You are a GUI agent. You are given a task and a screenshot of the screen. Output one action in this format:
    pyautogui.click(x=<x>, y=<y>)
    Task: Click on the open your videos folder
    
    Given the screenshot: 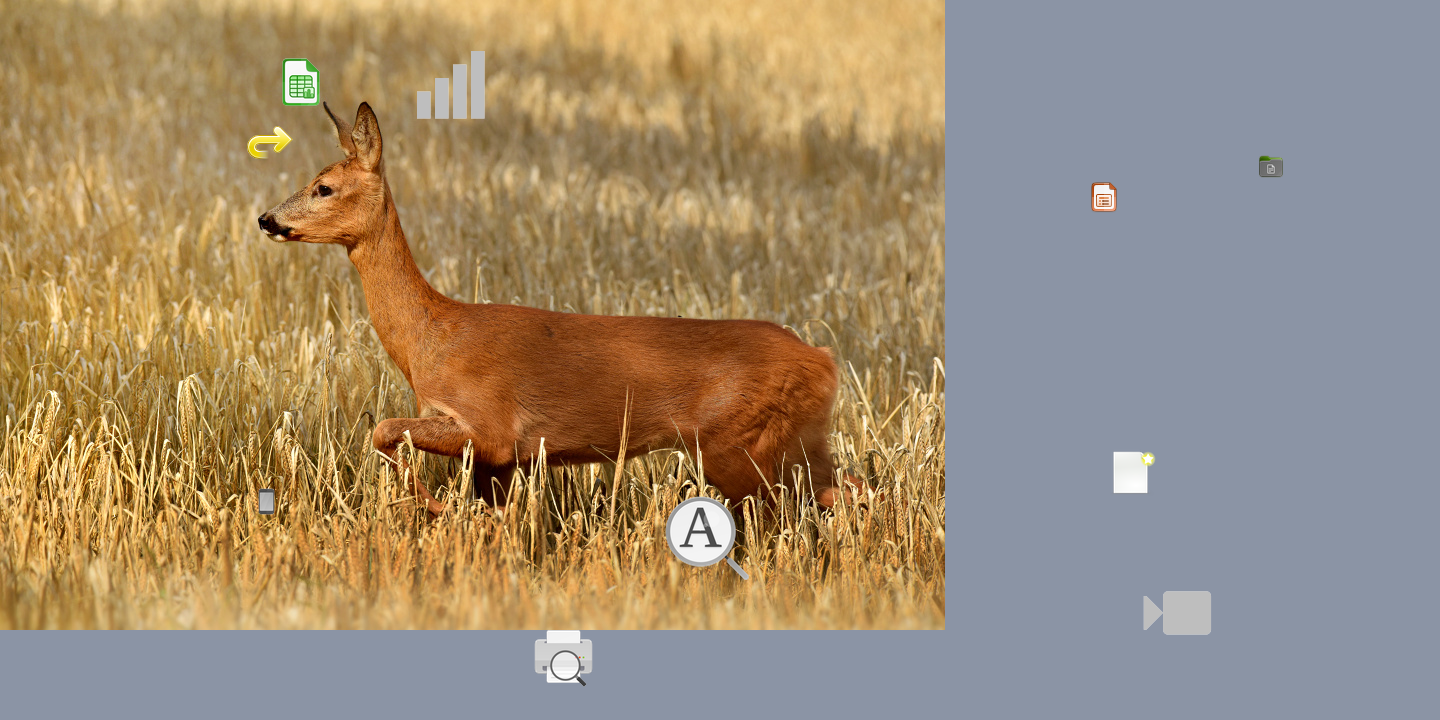 What is the action you would take?
    pyautogui.click(x=1177, y=610)
    